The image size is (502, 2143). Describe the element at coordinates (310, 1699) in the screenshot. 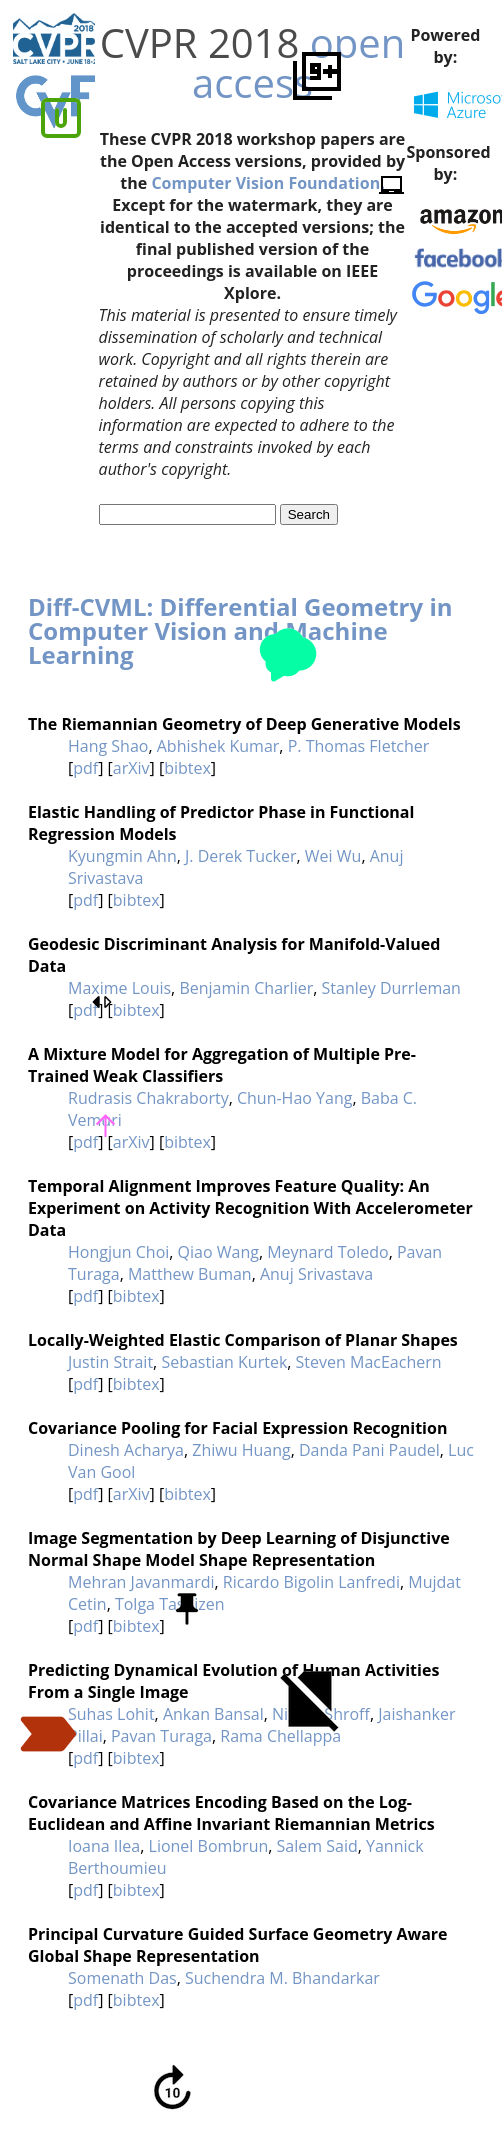

I see `no sim card detected` at that location.